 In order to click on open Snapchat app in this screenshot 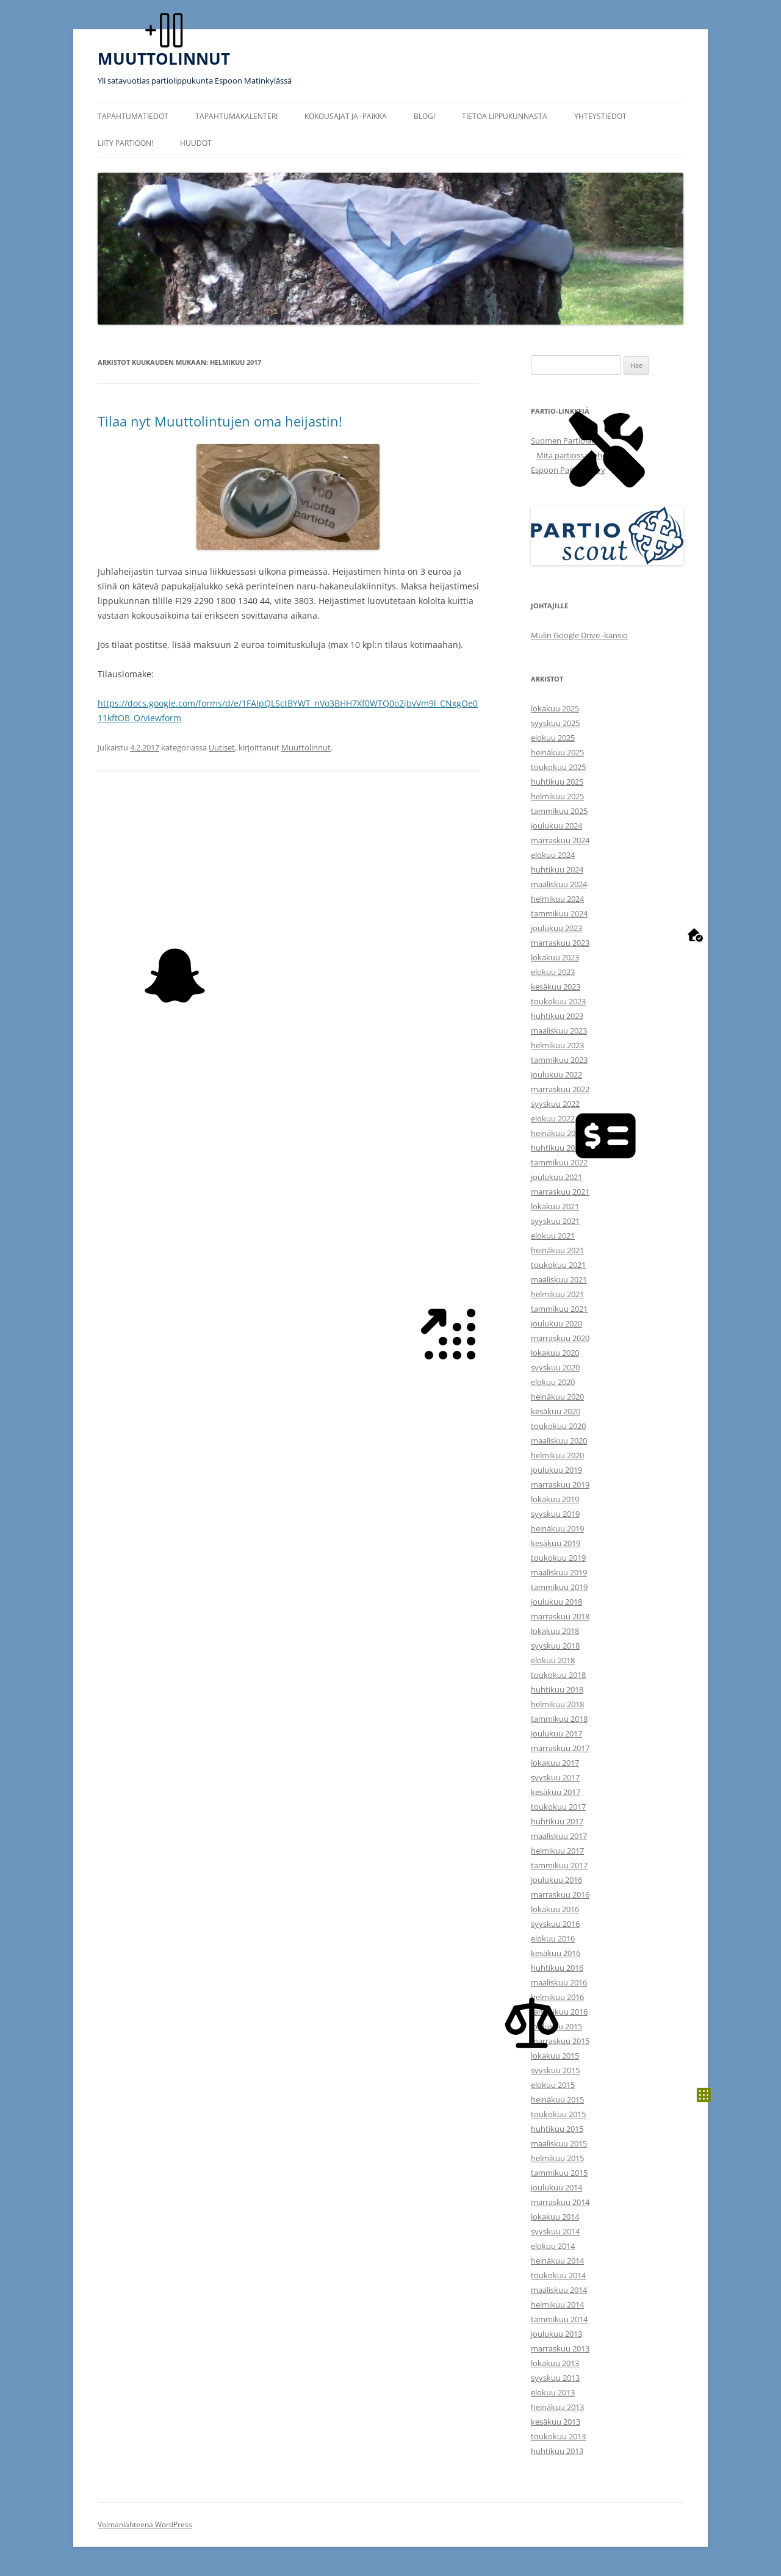, I will do `click(175, 976)`.